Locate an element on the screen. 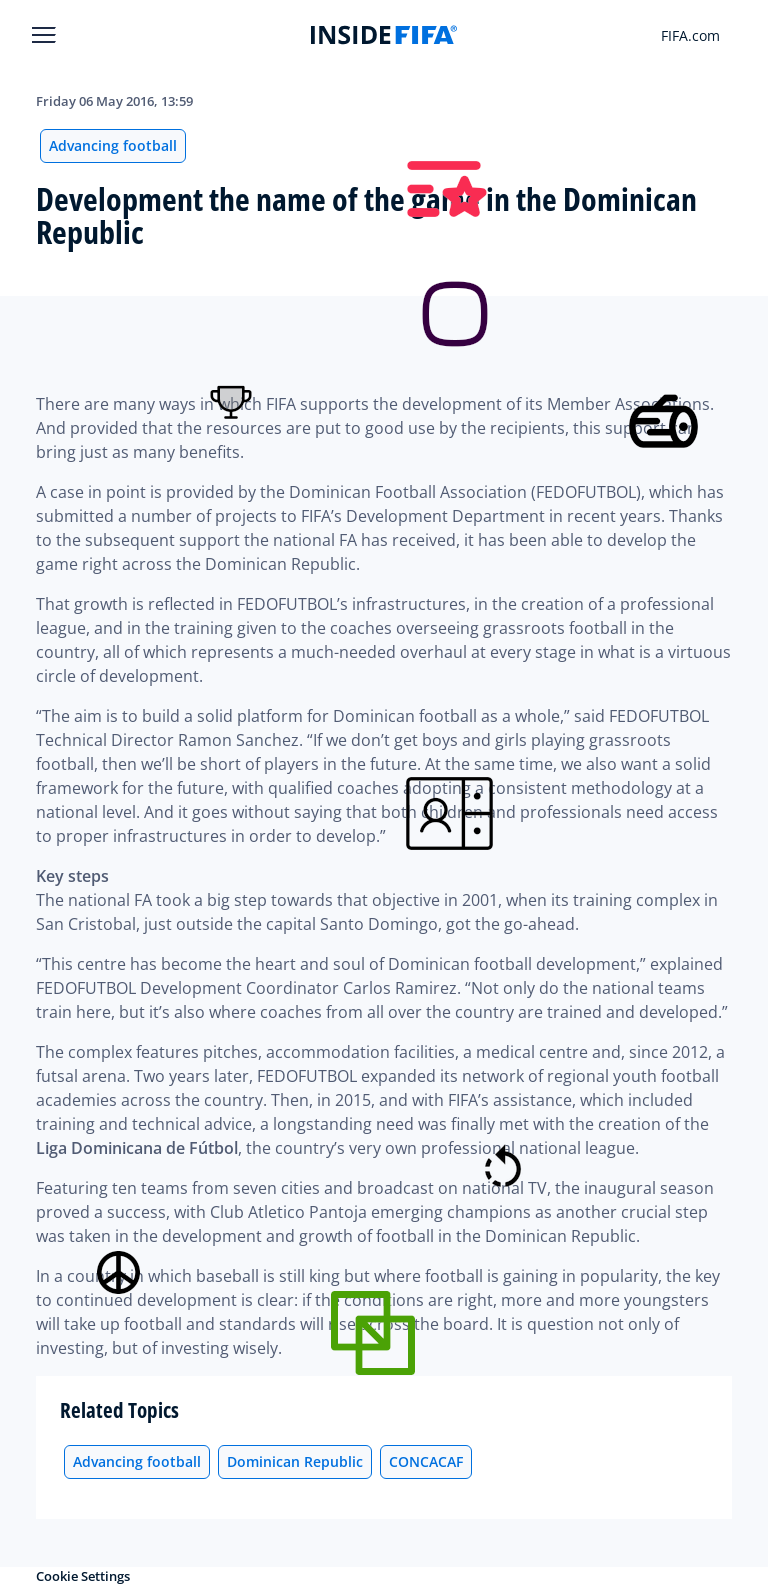 The image size is (768, 1592). view achievements or awards is located at coordinates (231, 401).